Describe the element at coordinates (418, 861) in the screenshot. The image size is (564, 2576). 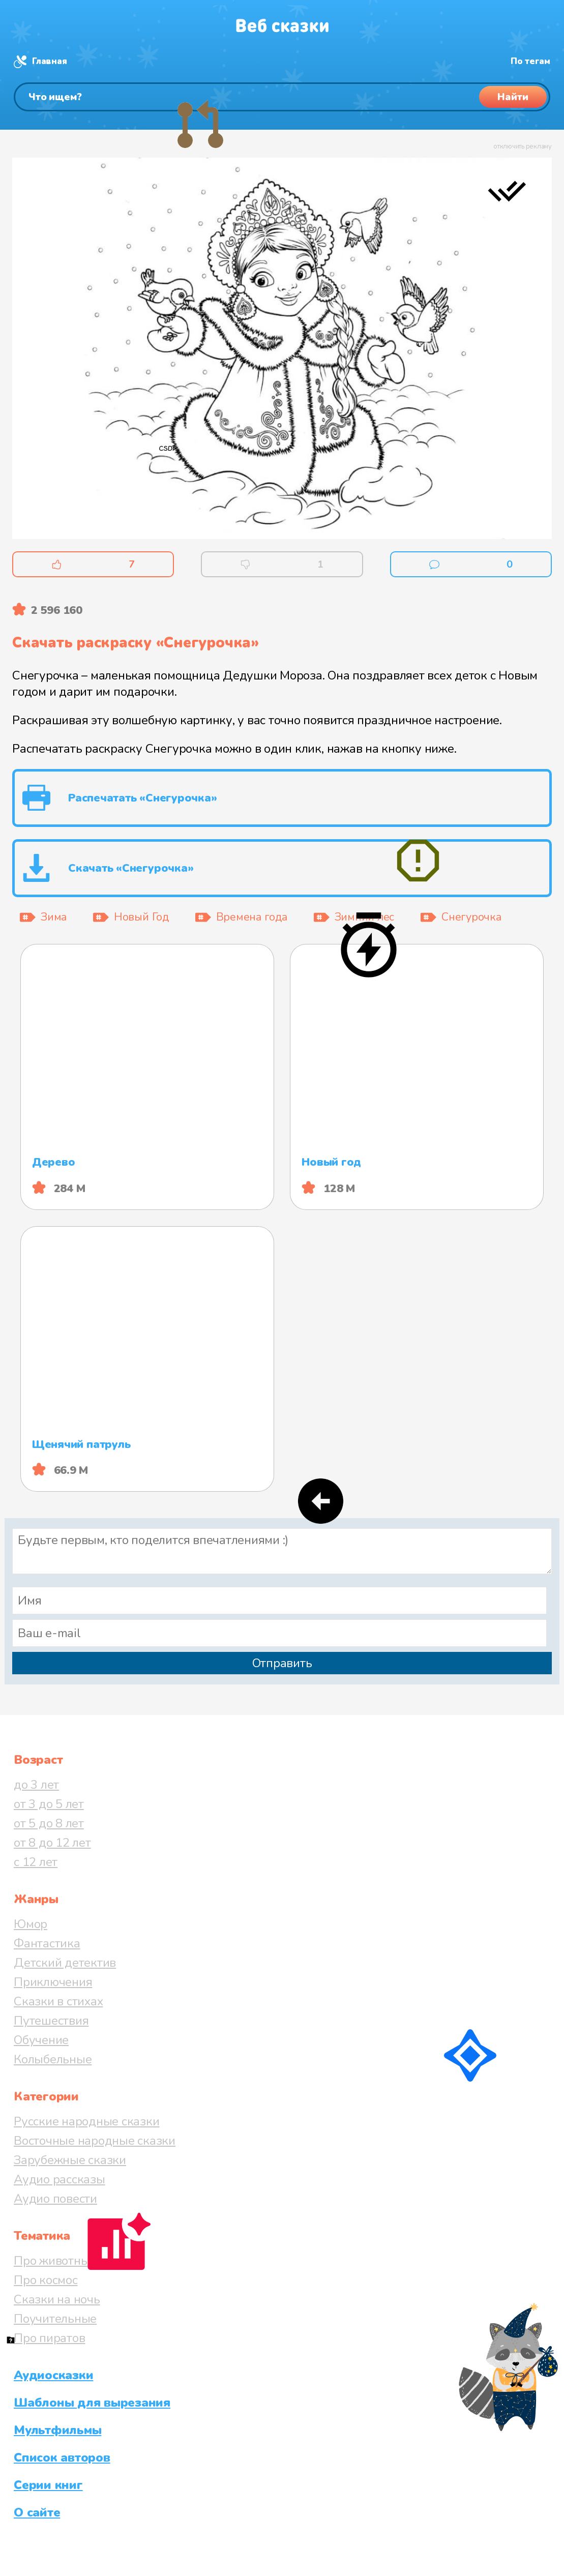
I see `indicates spam or junk content warning` at that location.